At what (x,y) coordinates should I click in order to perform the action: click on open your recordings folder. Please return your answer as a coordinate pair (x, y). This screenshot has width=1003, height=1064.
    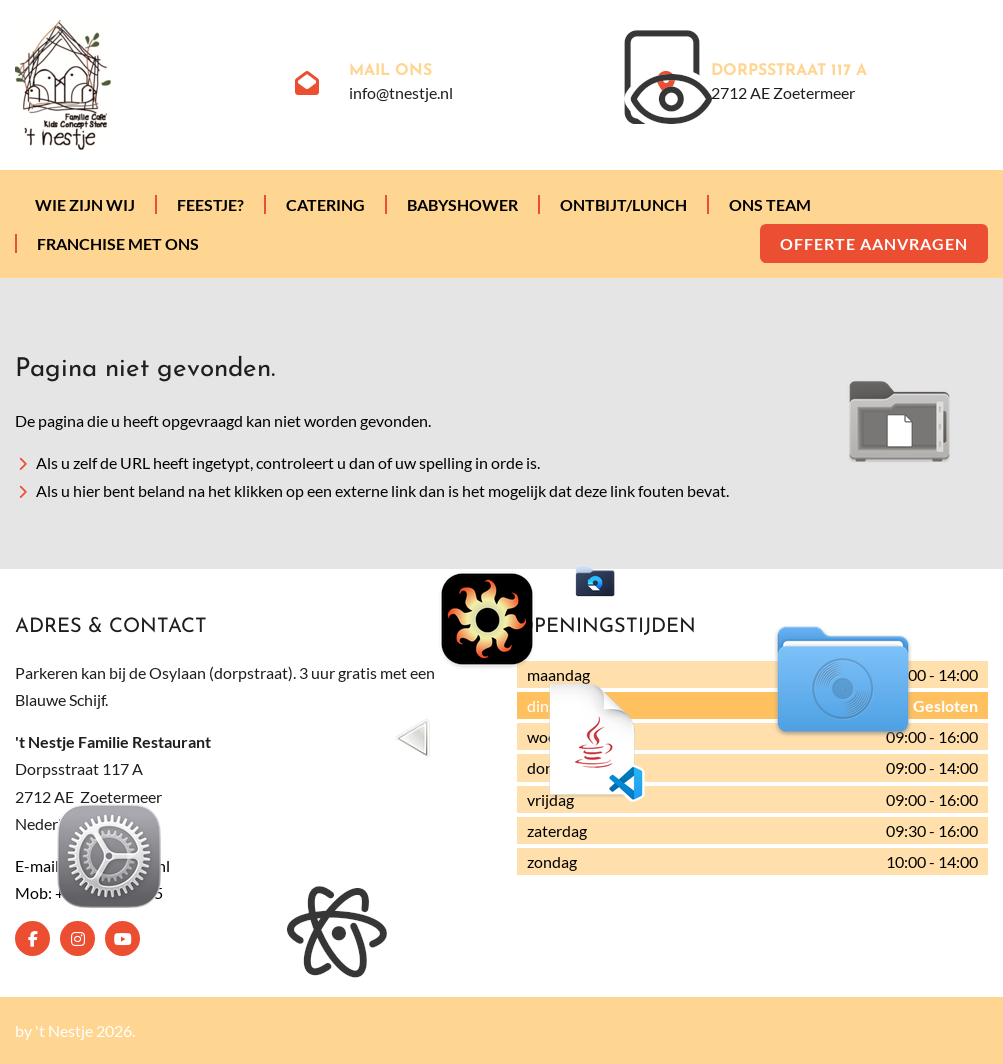
    Looking at the image, I should click on (843, 679).